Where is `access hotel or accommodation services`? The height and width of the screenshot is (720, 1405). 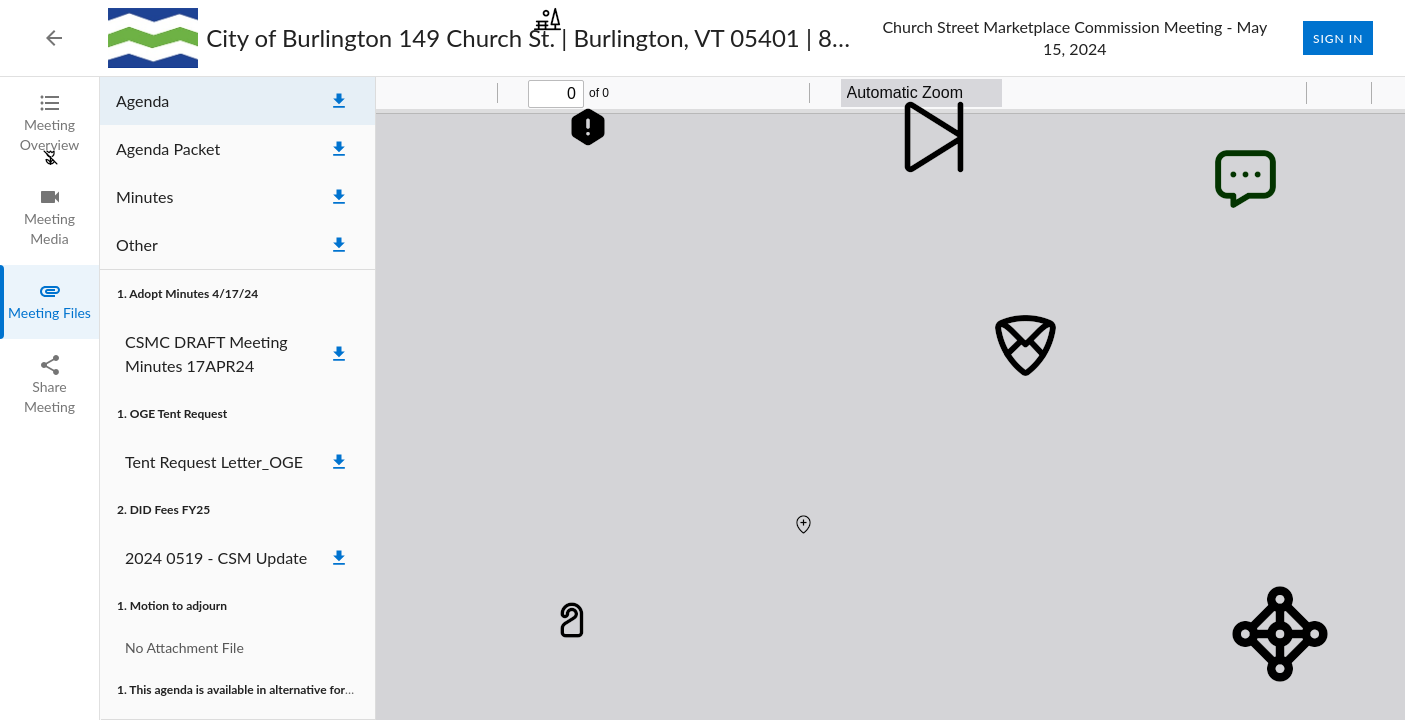 access hotel or accommodation services is located at coordinates (571, 620).